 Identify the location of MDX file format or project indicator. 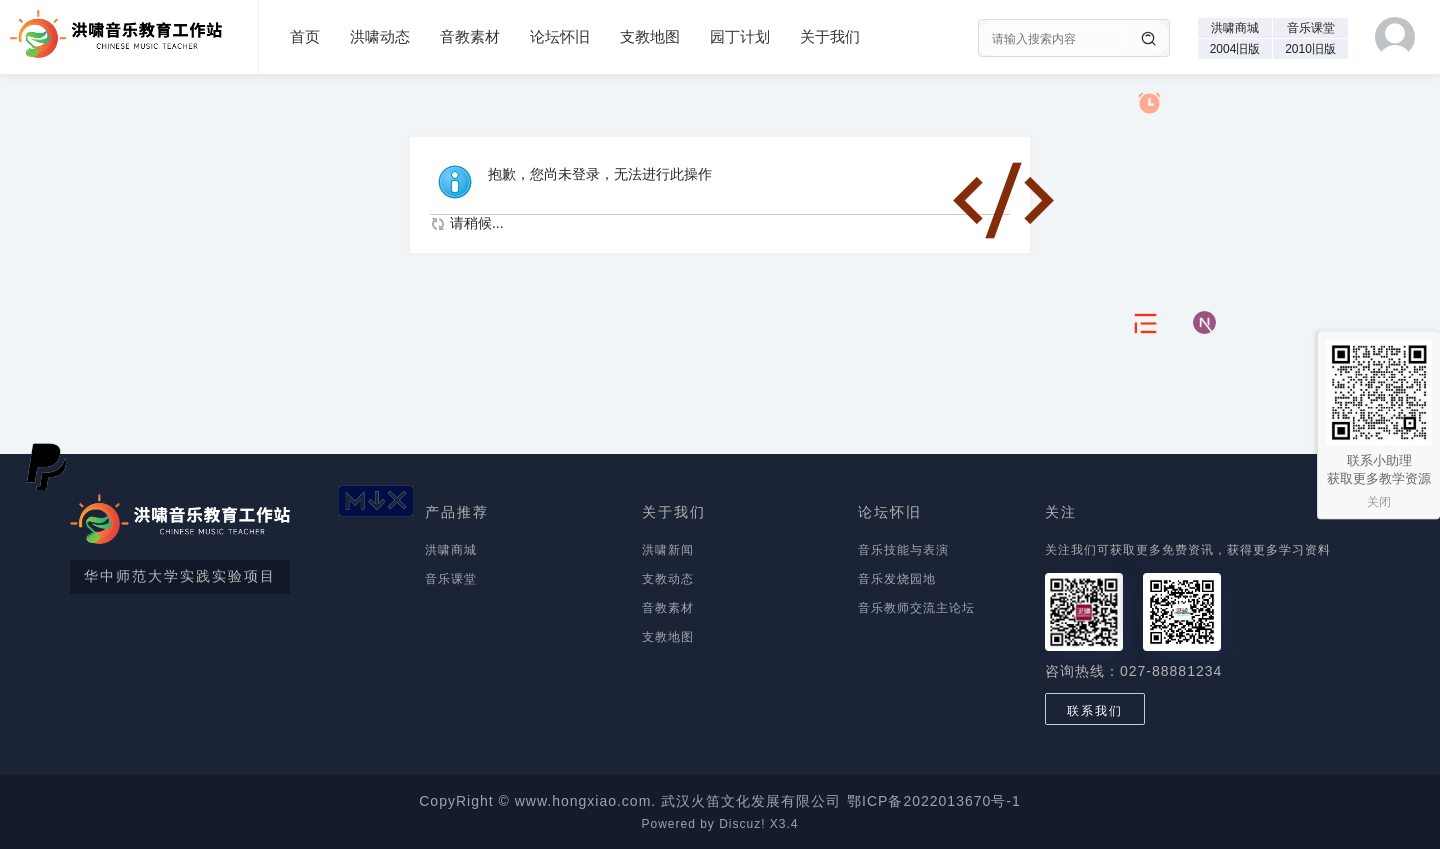
(376, 501).